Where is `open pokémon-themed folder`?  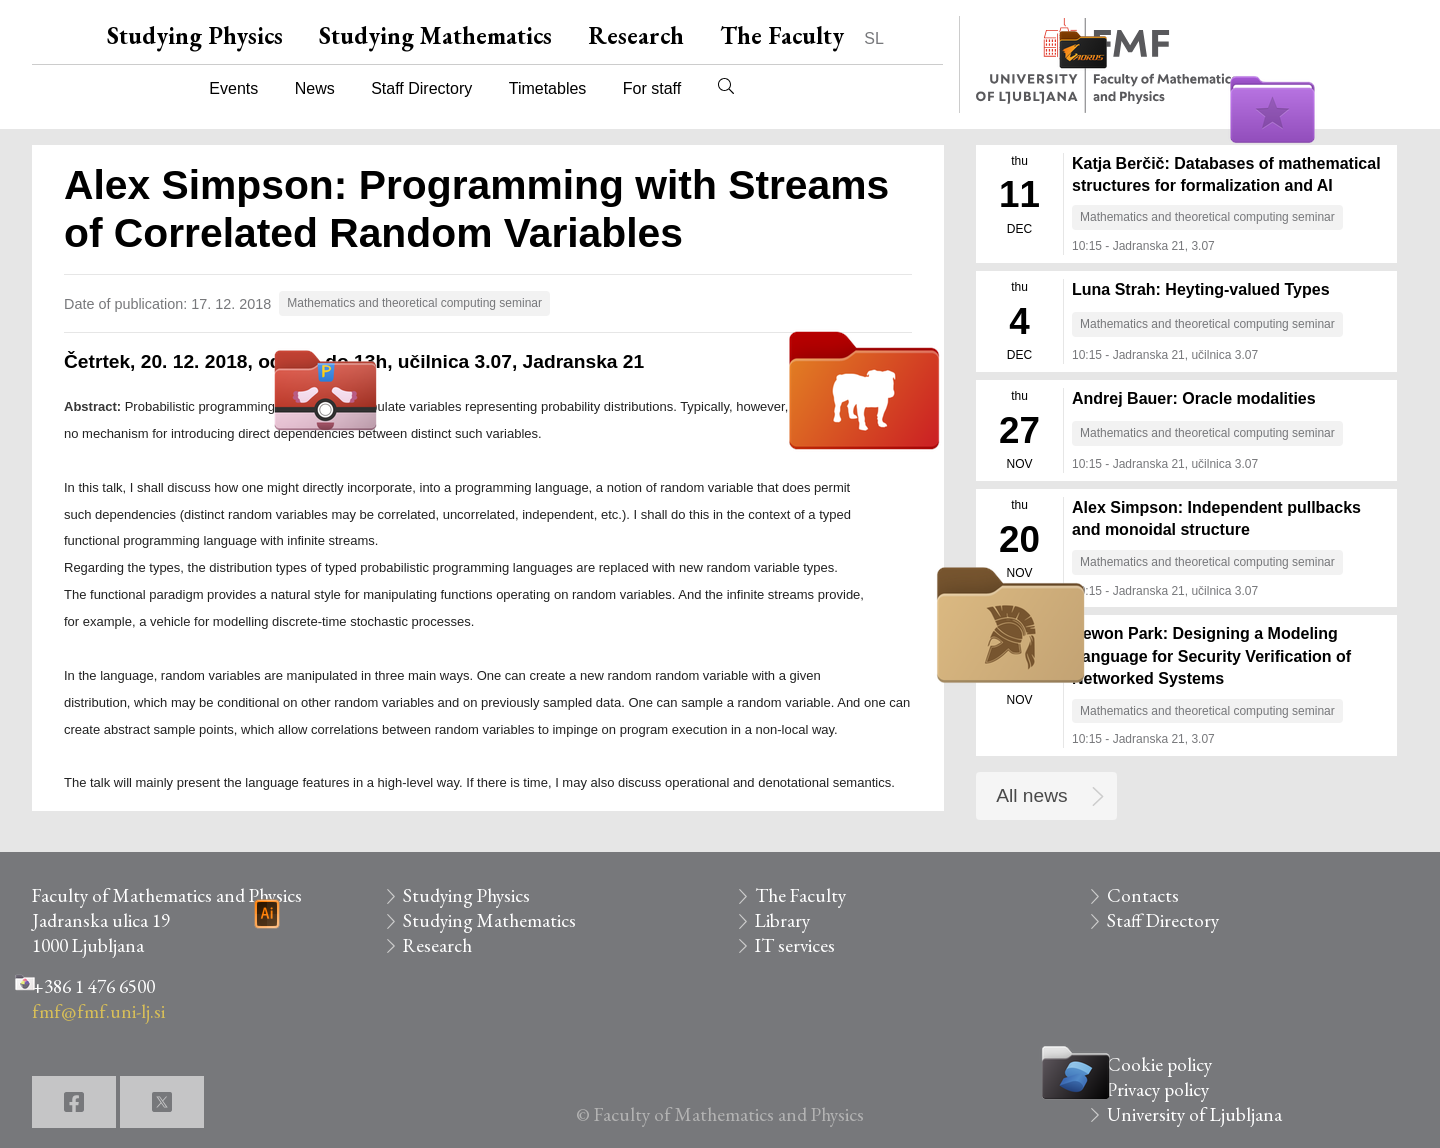
open pokémon-themed folder is located at coordinates (325, 393).